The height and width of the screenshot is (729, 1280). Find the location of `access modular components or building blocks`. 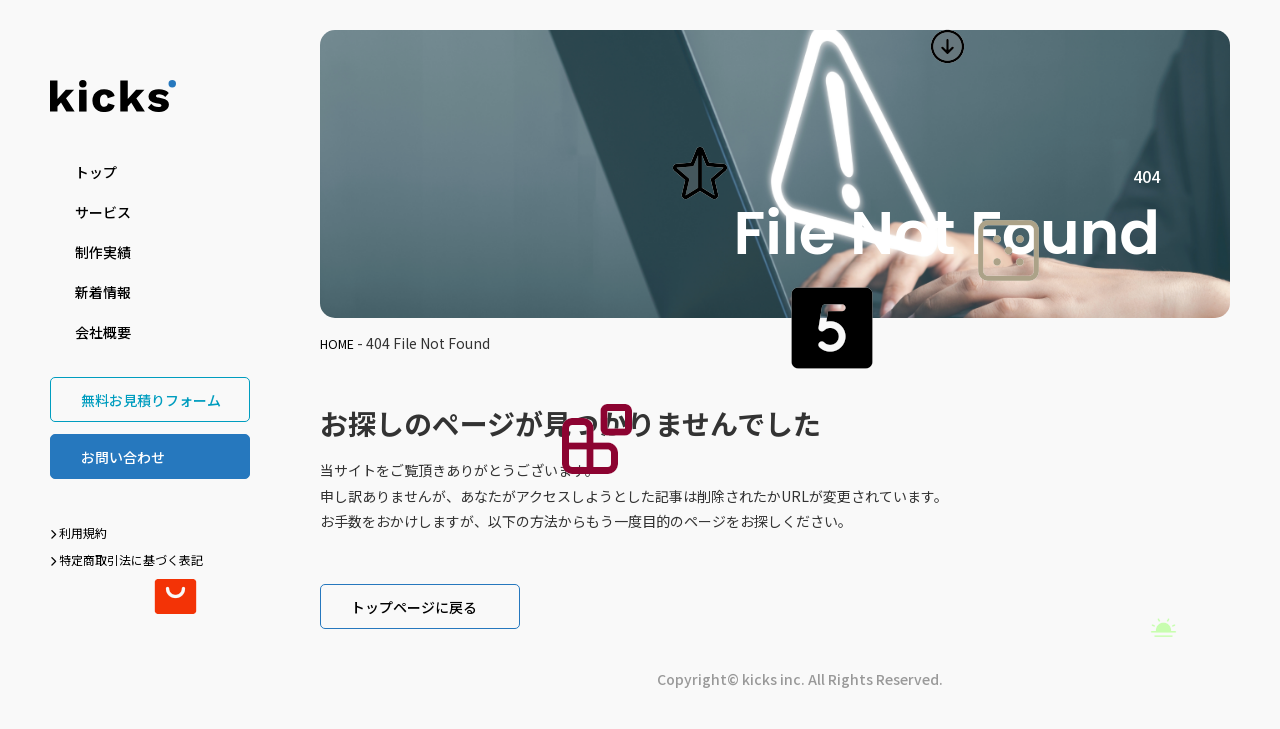

access modular components or building blocks is located at coordinates (597, 439).